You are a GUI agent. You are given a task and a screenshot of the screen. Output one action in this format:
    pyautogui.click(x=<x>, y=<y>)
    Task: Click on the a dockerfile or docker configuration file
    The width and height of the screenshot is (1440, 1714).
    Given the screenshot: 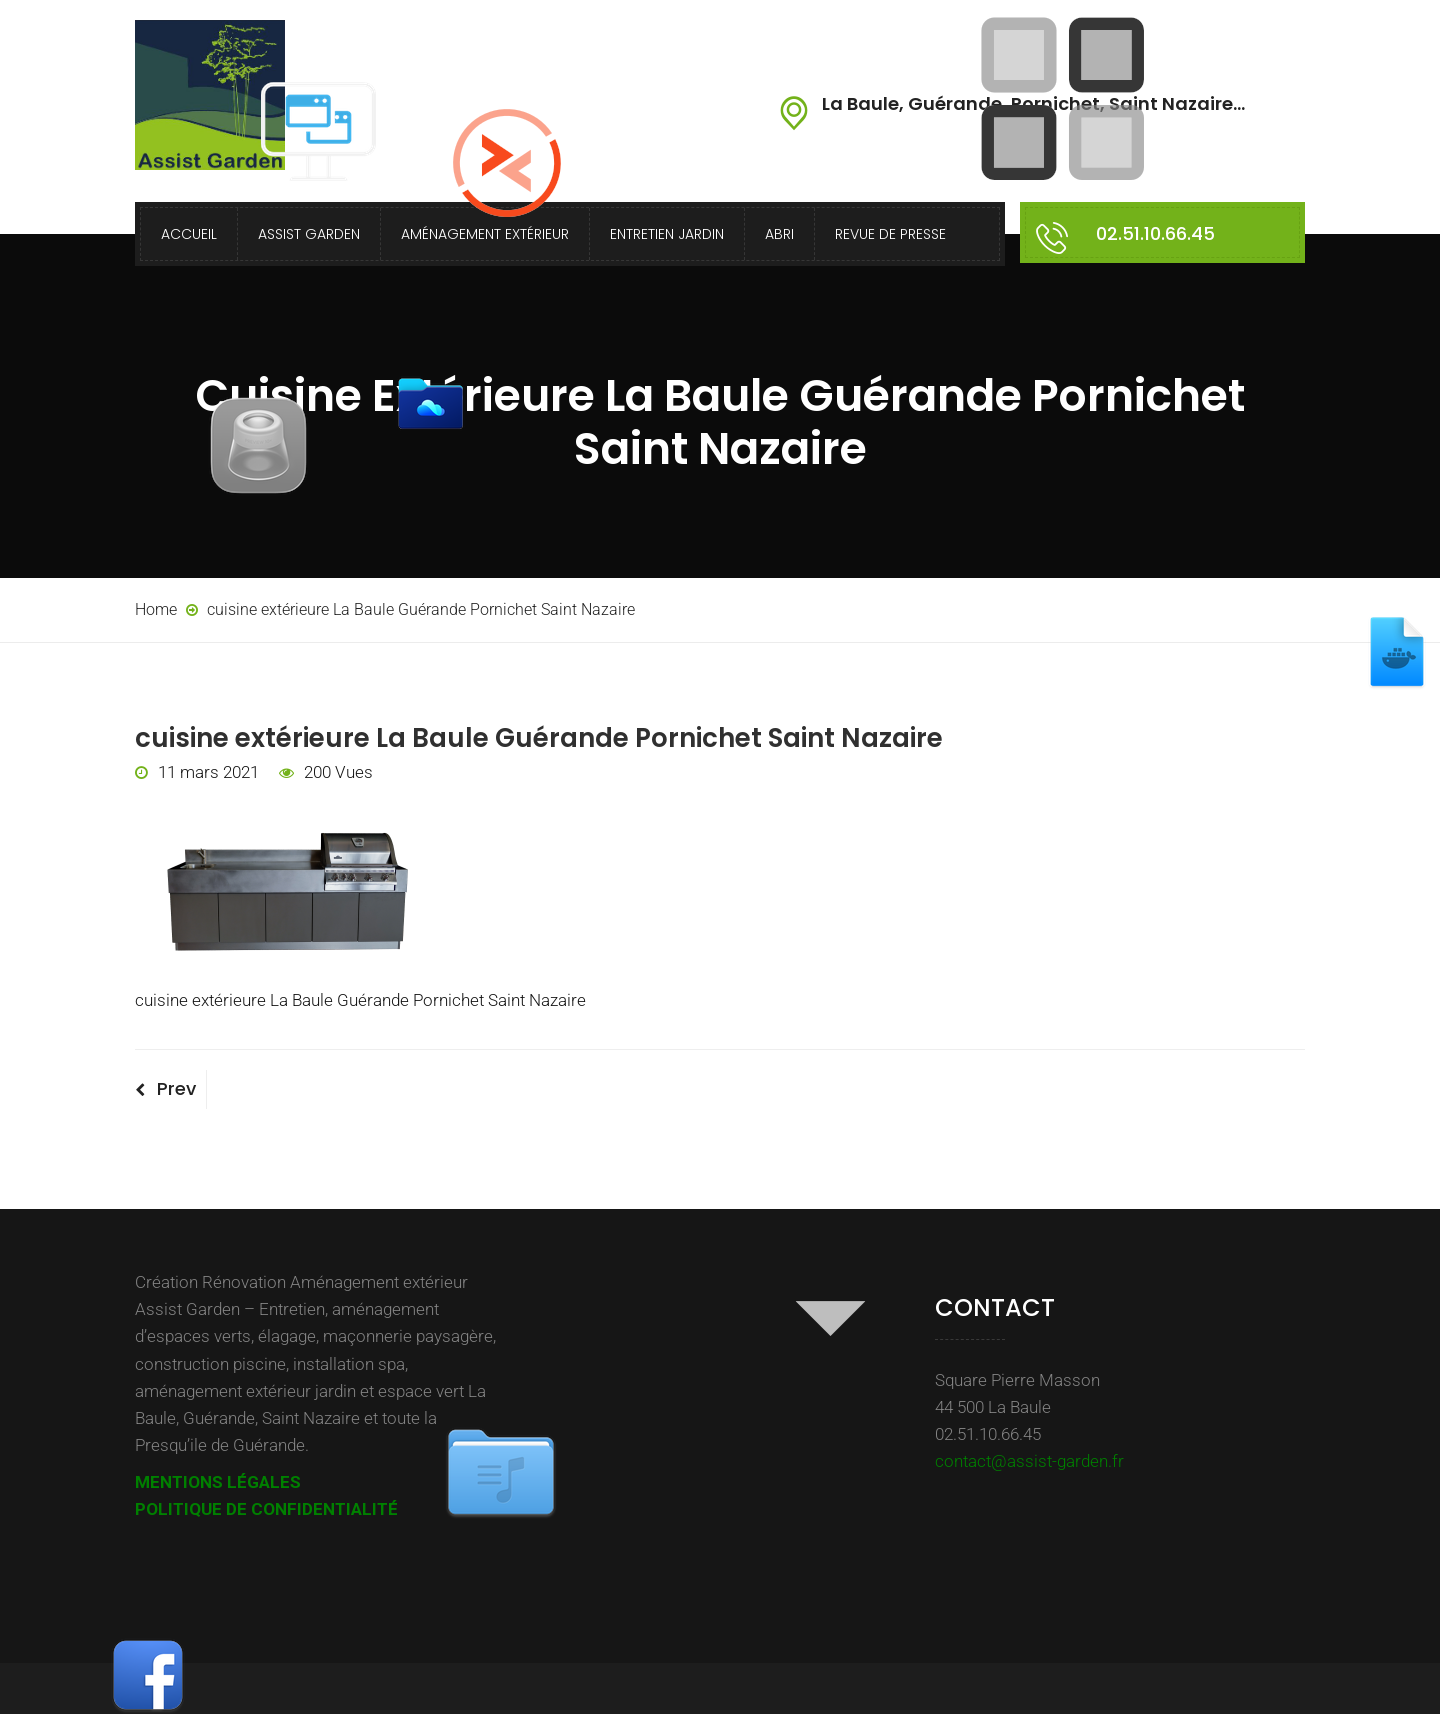 What is the action you would take?
    pyautogui.click(x=1397, y=653)
    